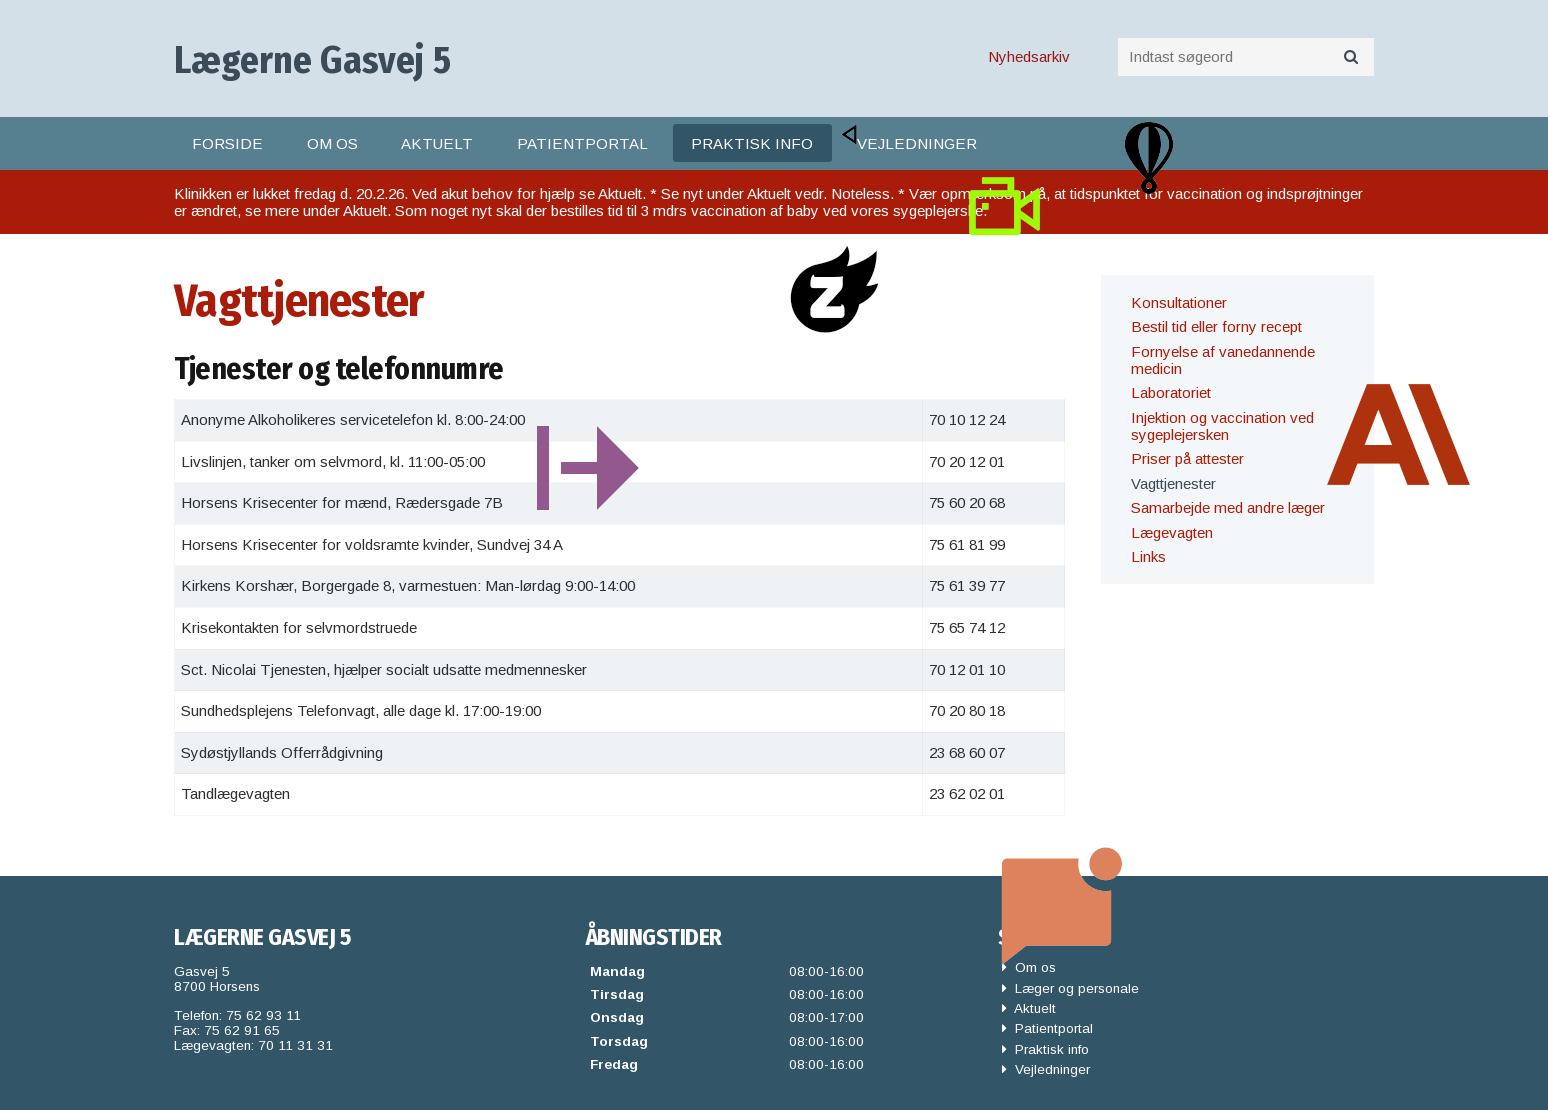  I want to click on start recording a video, so click(1004, 209).